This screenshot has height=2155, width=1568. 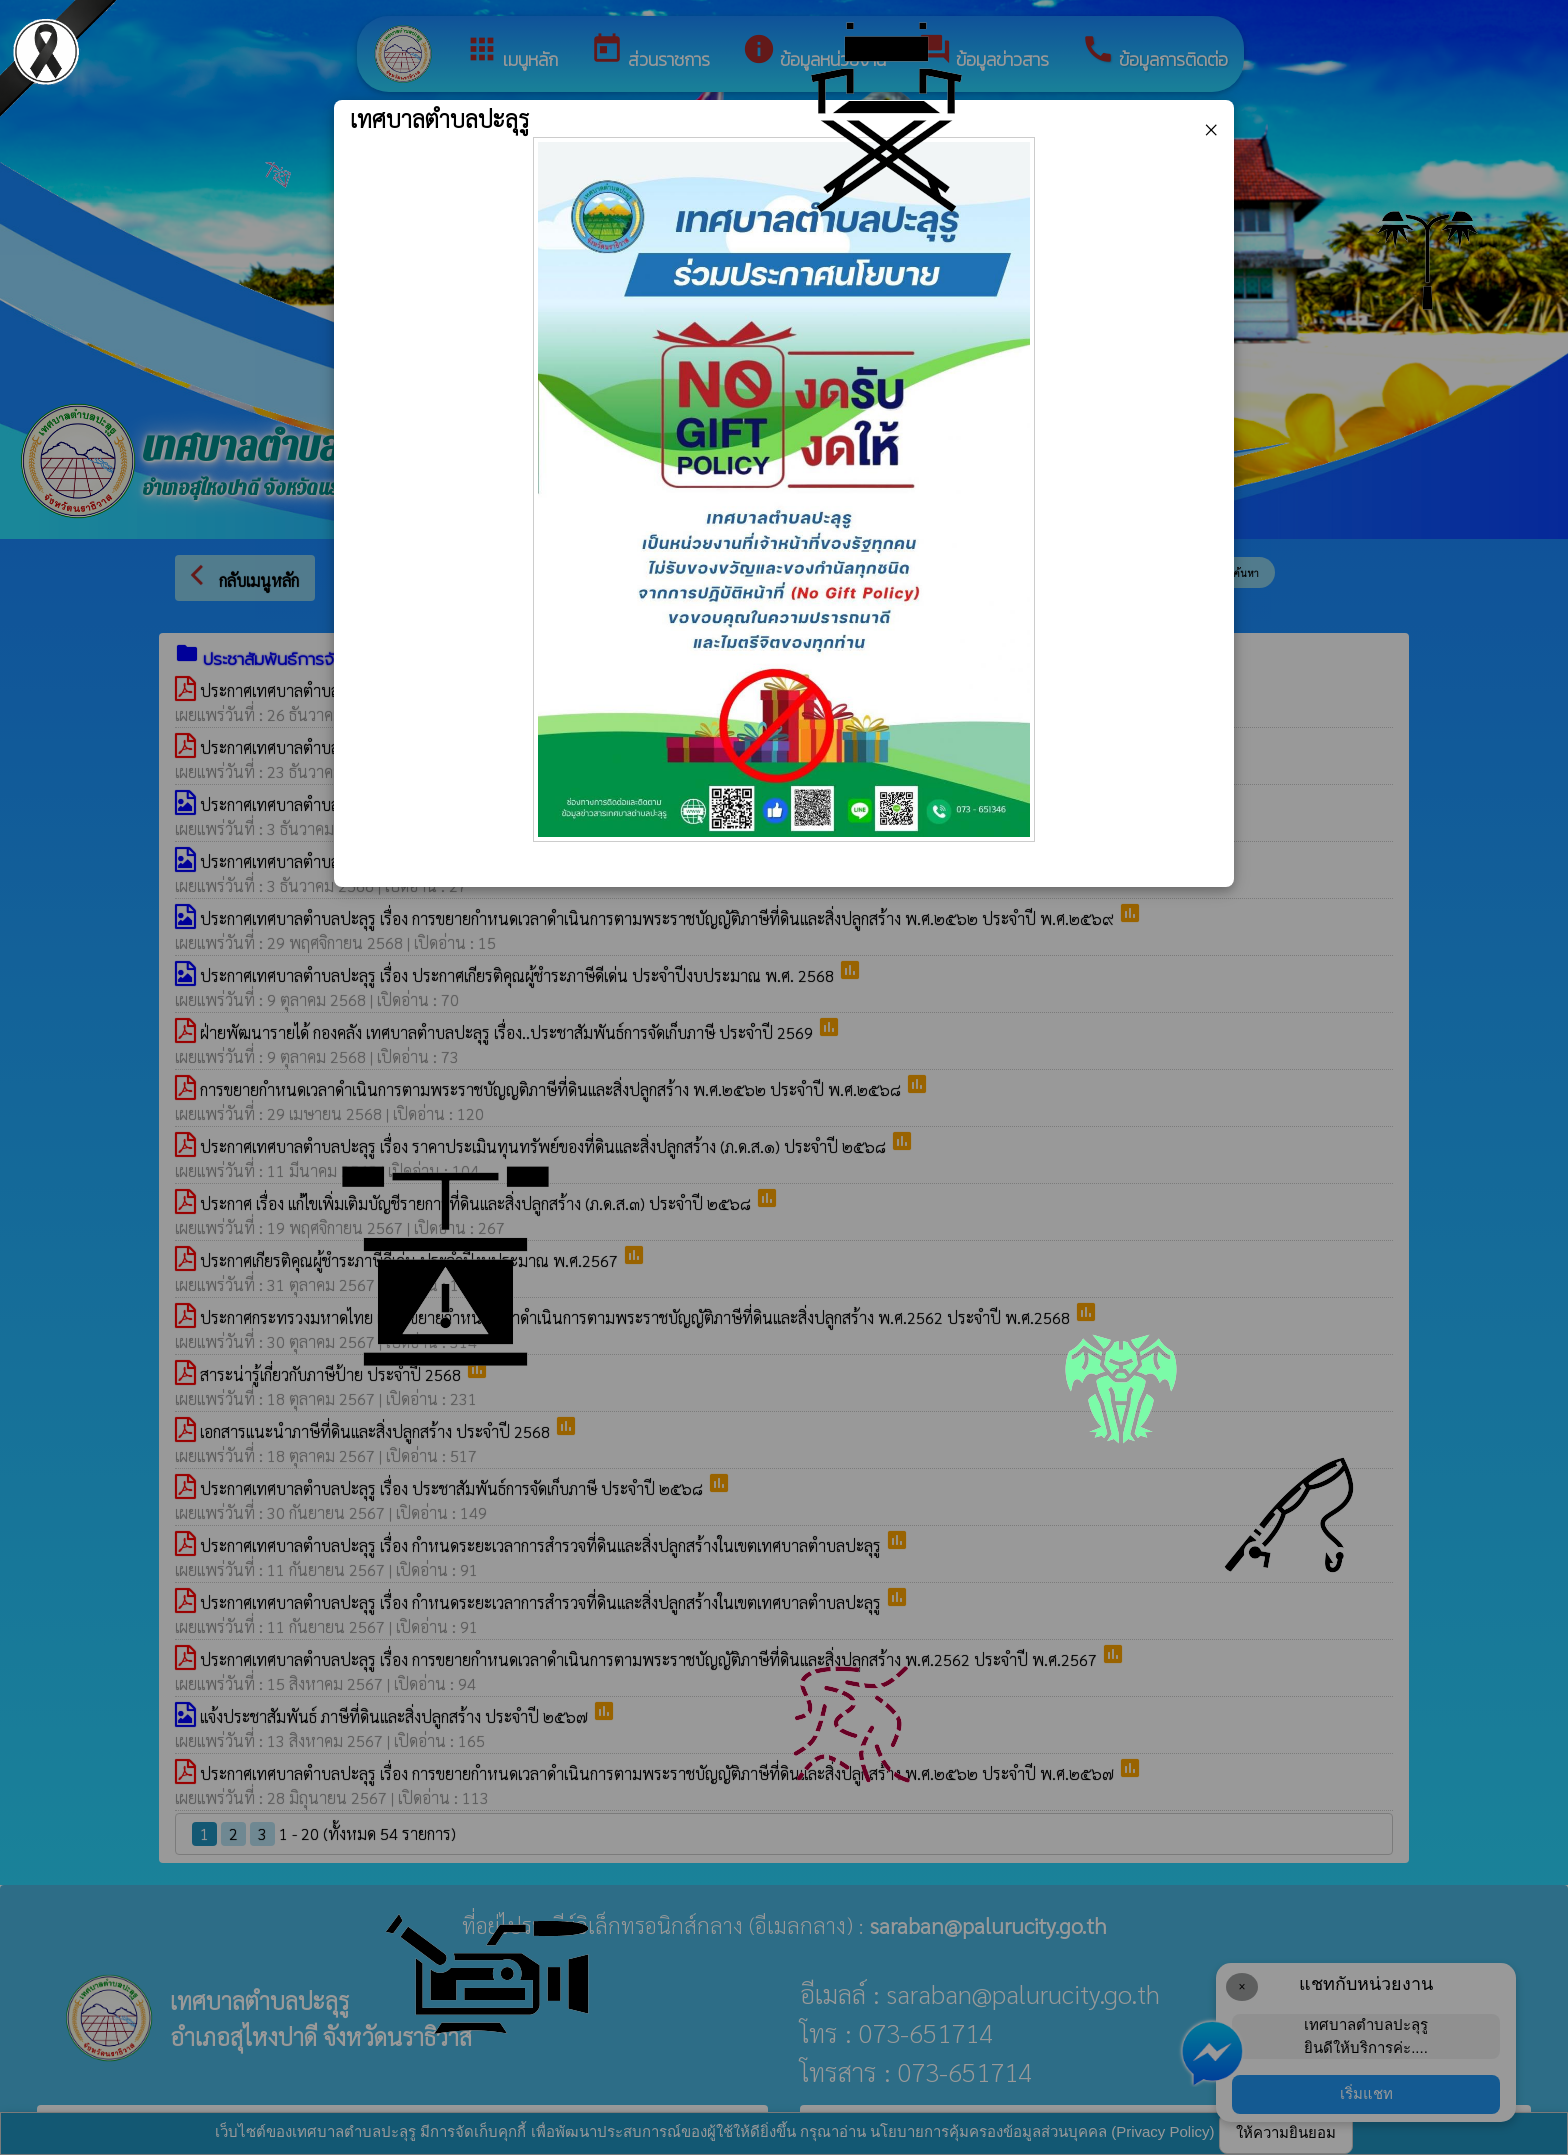 What do you see at coordinates (1289, 1515) in the screenshot?
I see `access fishing mini-game or activity` at bounding box center [1289, 1515].